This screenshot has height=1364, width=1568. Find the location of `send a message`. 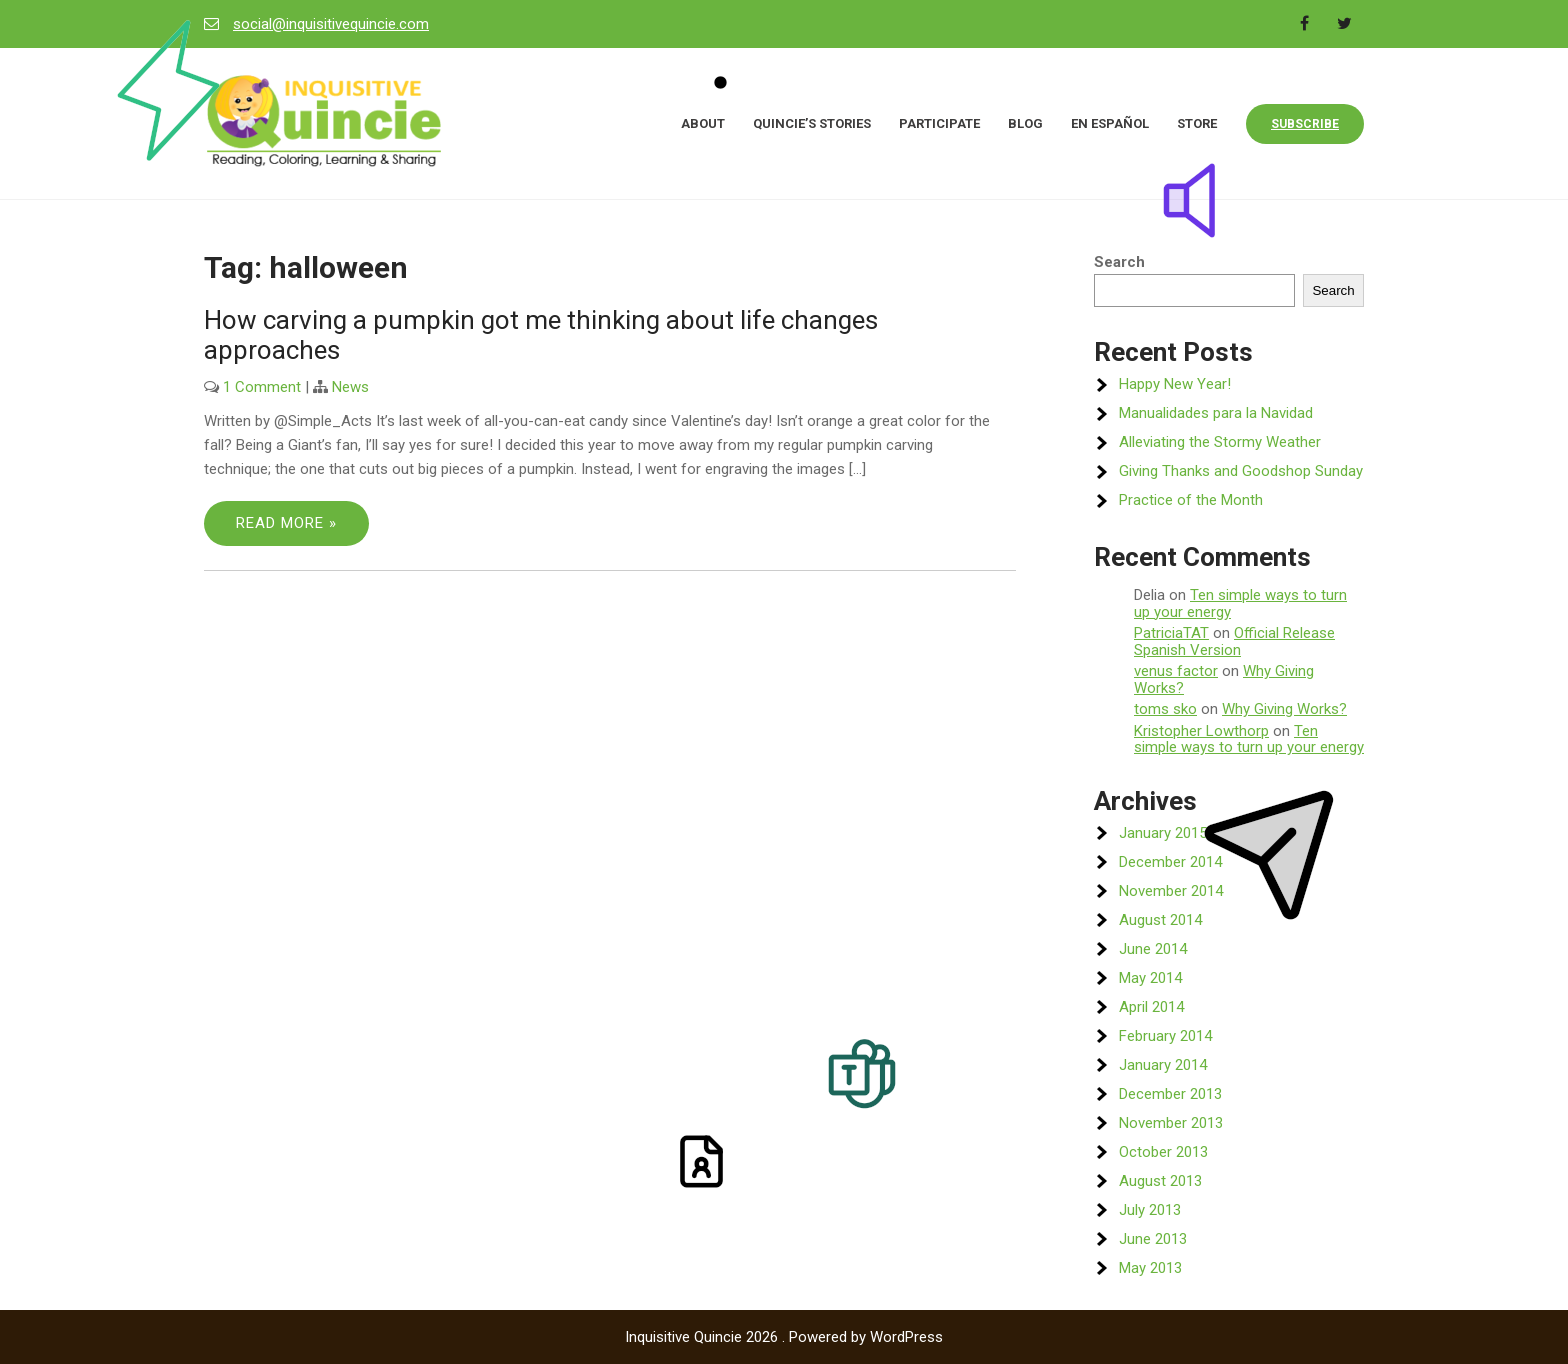

send a message is located at coordinates (1273, 850).